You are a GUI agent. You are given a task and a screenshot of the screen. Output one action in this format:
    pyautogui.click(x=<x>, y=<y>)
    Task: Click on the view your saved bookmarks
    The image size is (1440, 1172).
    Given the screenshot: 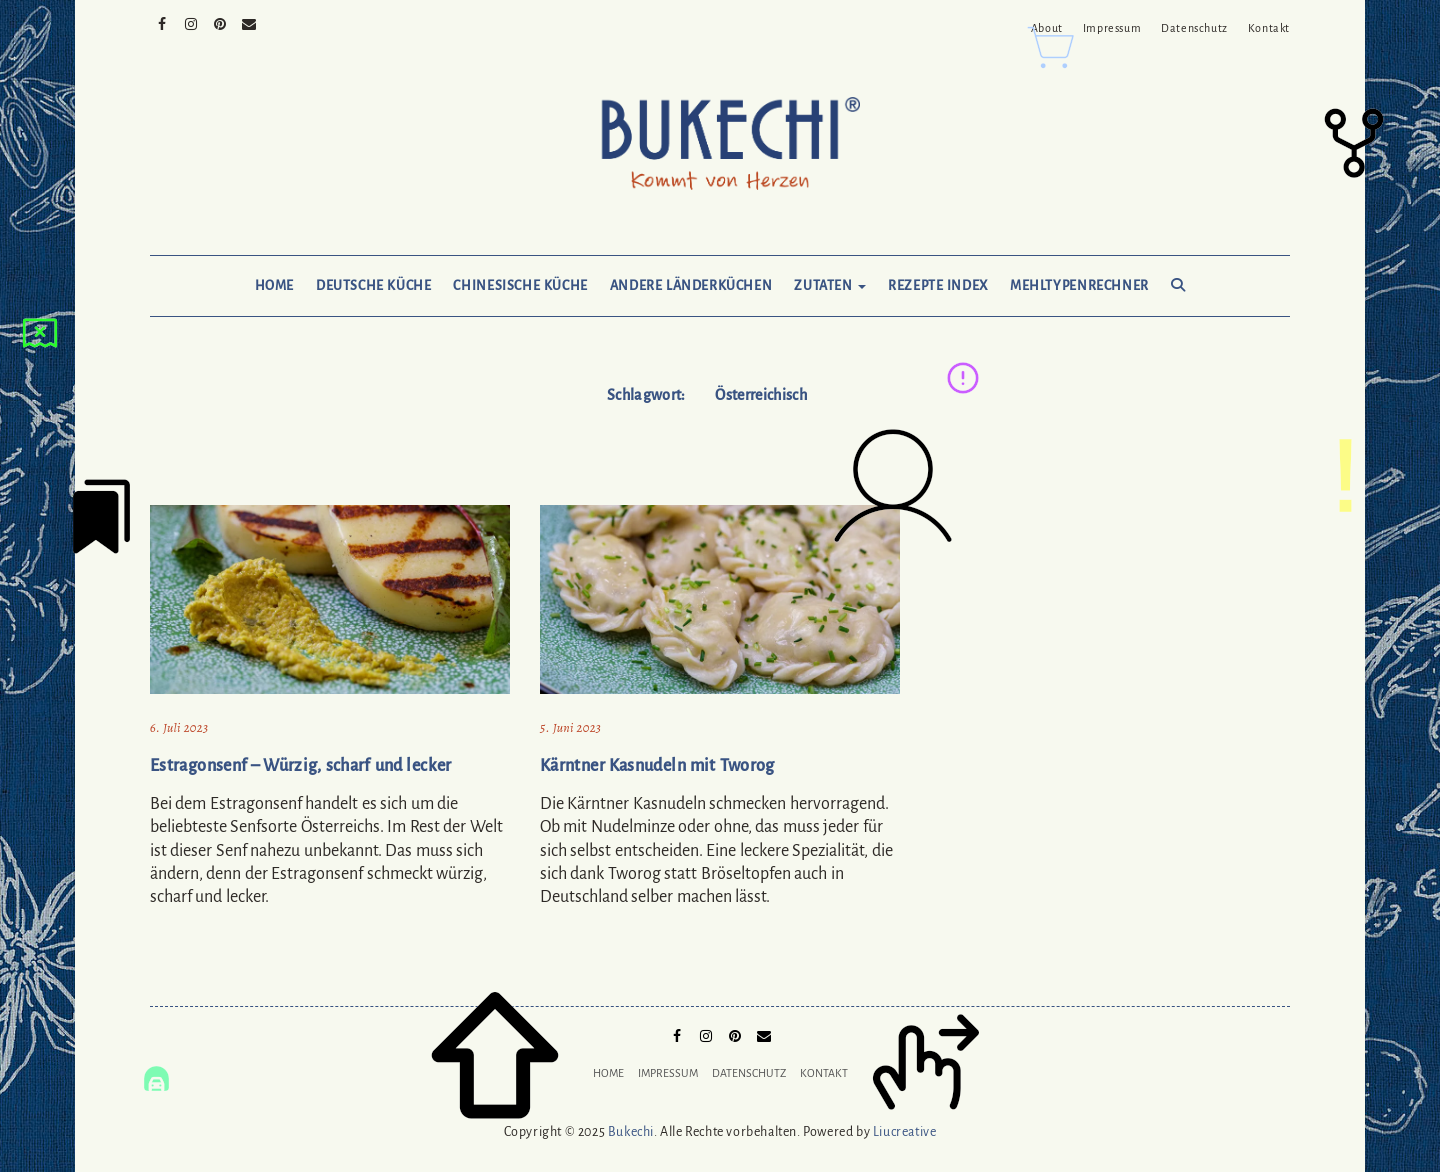 What is the action you would take?
    pyautogui.click(x=101, y=516)
    